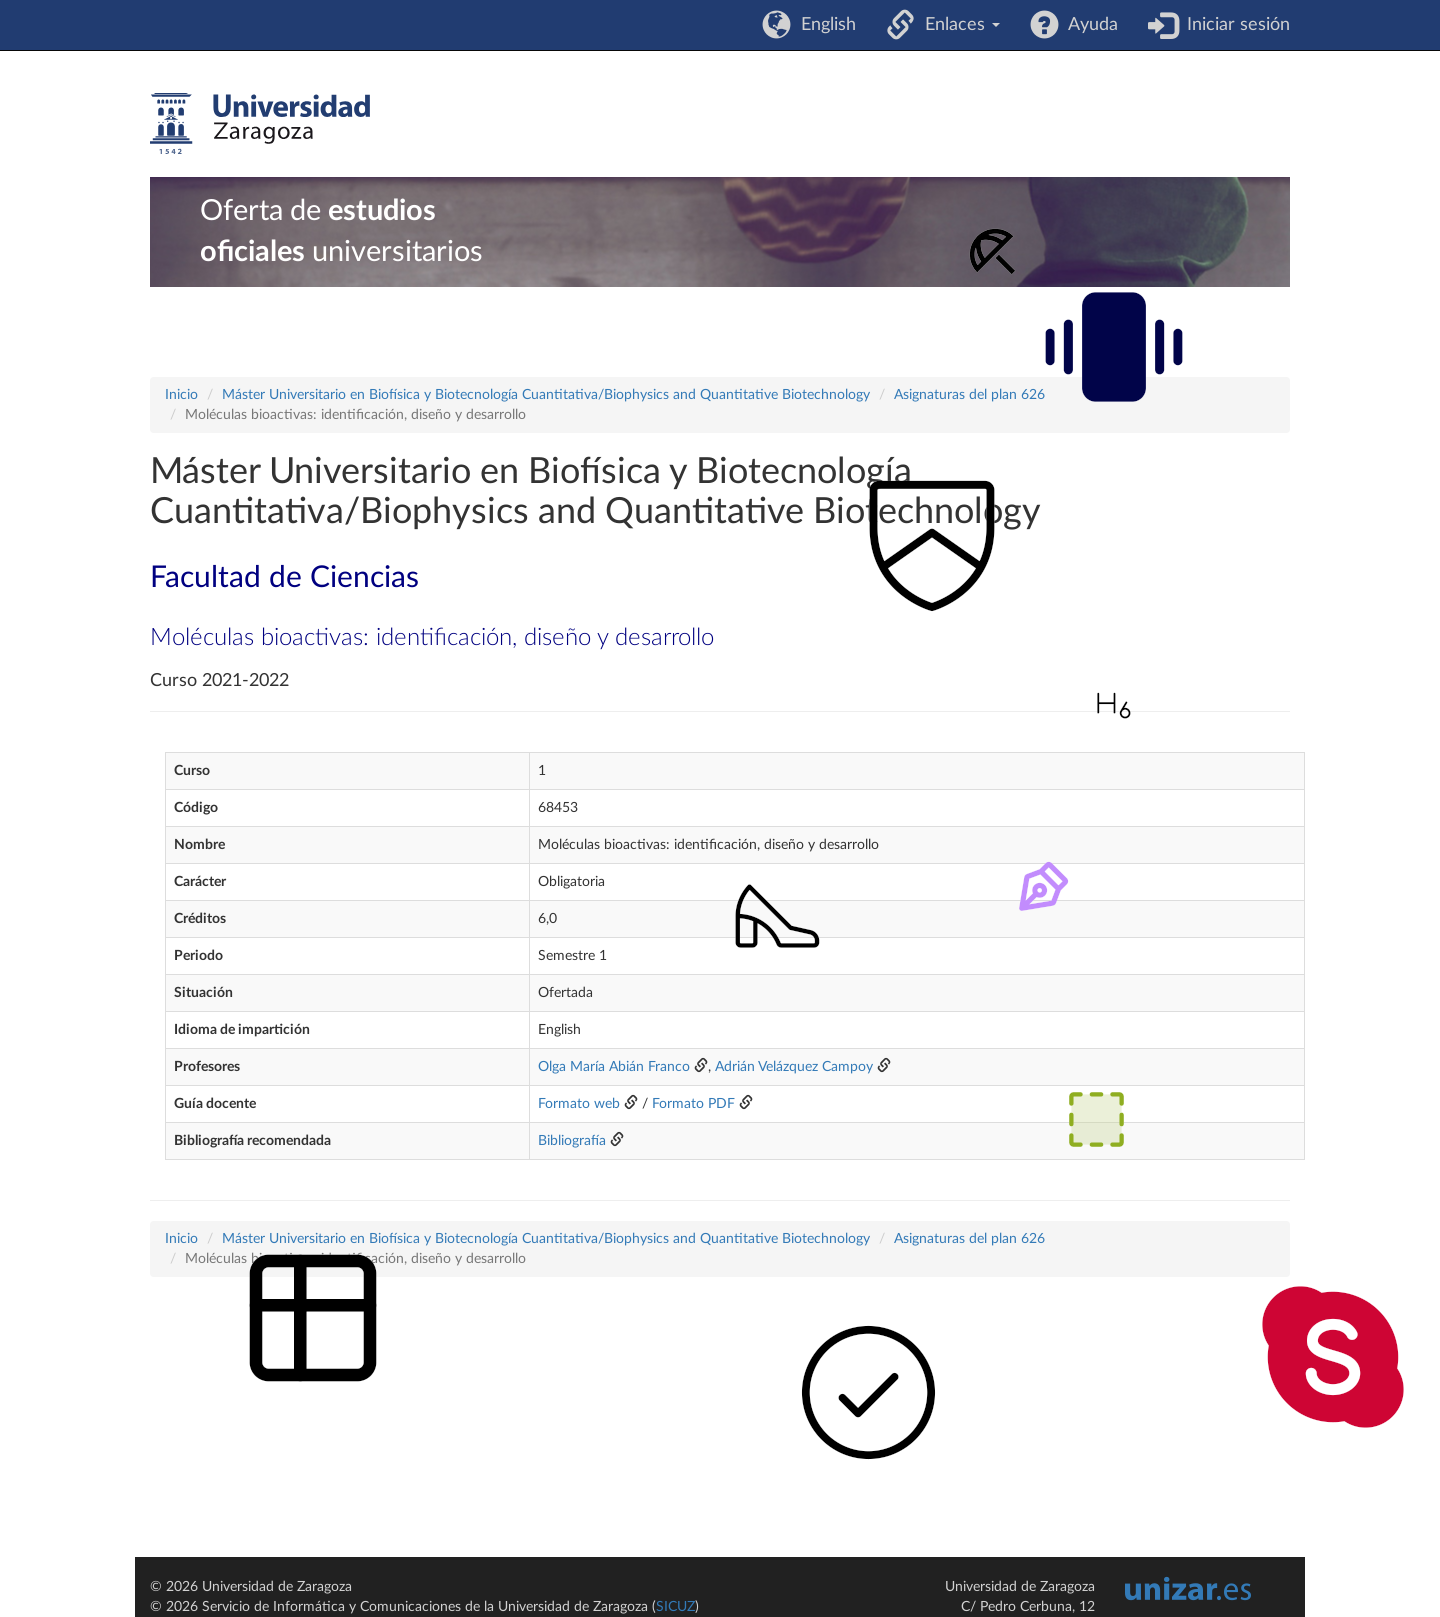 This screenshot has width=1440, height=1617. What do you see at coordinates (773, 919) in the screenshot?
I see `browse women's footwear category` at bounding box center [773, 919].